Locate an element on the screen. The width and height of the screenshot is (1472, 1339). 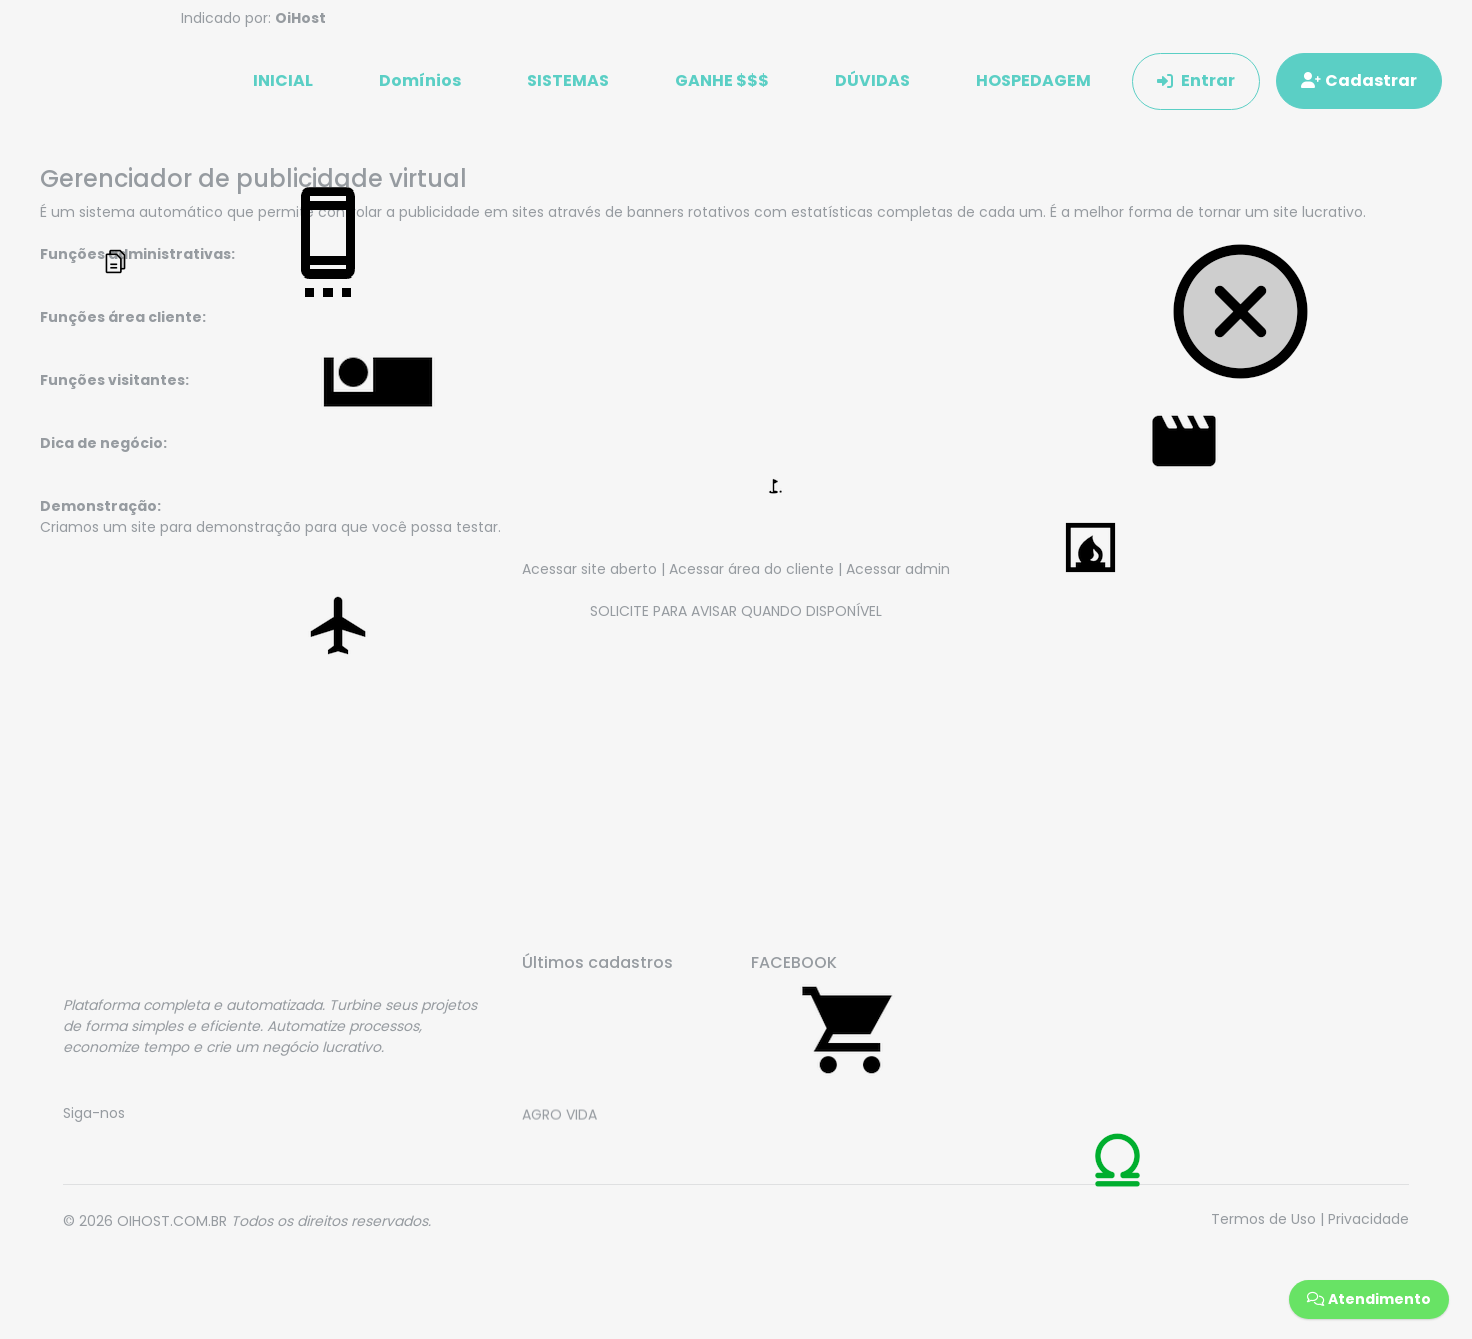
libra zodiac sign symbol is located at coordinates (1117, 1161).